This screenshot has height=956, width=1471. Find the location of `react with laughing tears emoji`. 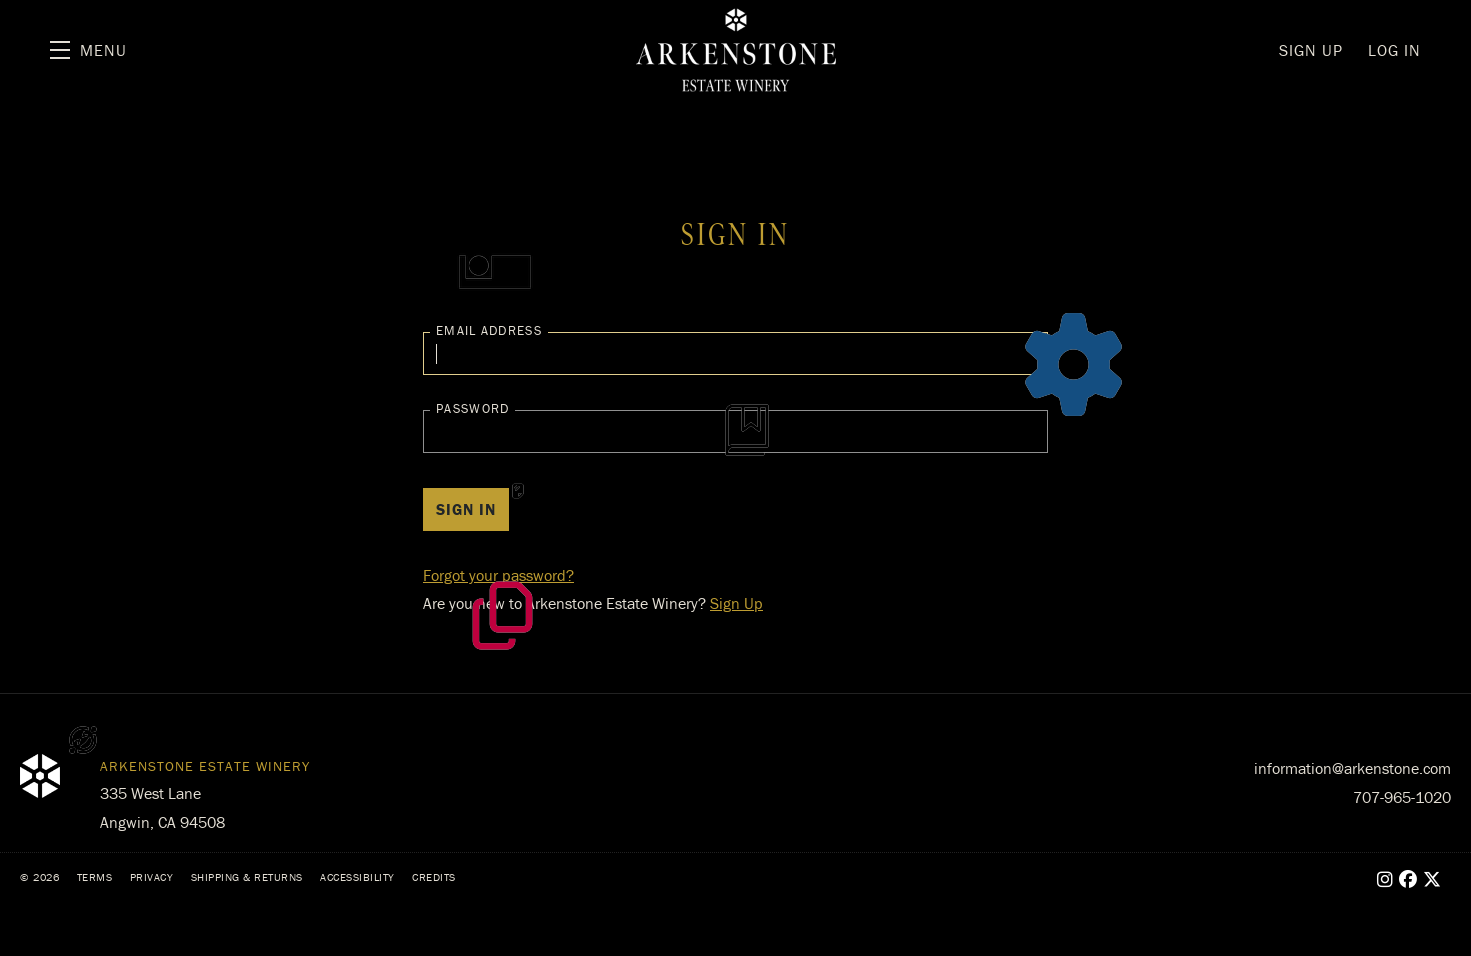

react with laughing tears emoji is located at coordinates (83, 740).